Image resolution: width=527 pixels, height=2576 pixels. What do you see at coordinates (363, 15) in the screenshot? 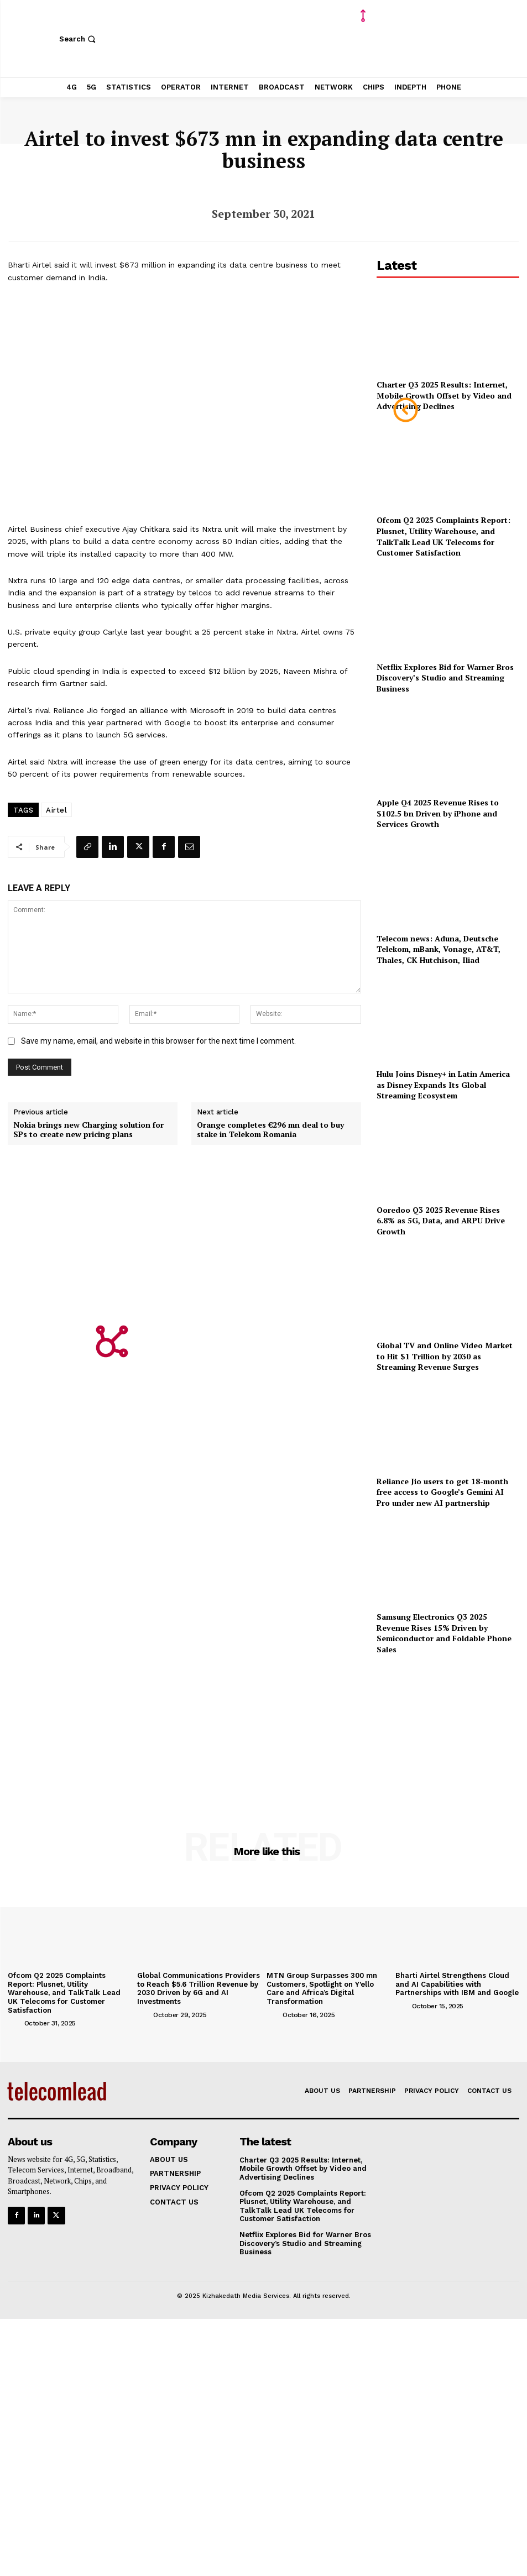
I see `scroll to top of page` at bounding box center [363, 15].